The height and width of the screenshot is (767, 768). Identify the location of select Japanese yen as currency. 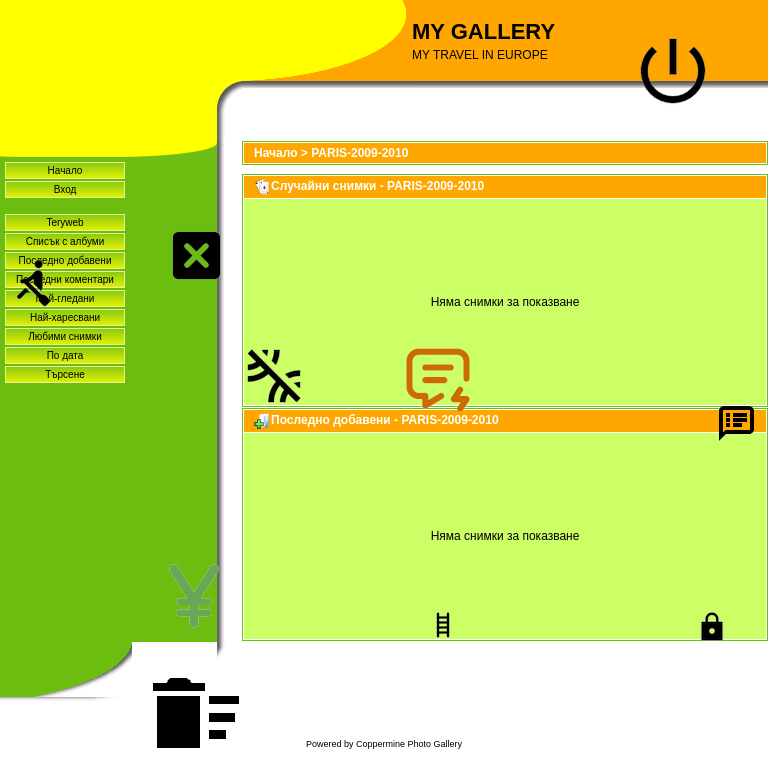
(194, 596).